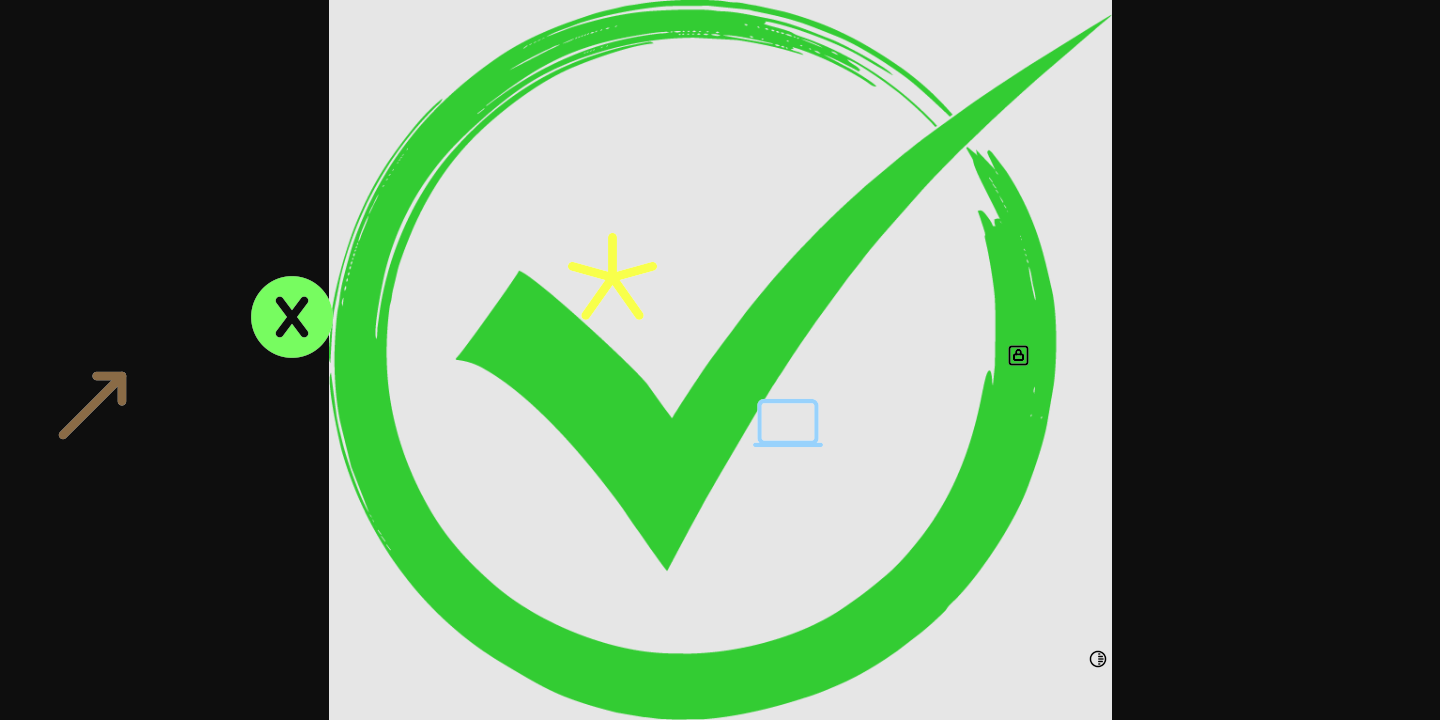  I want to click on indicates a required field in a form, so click(612, 277).